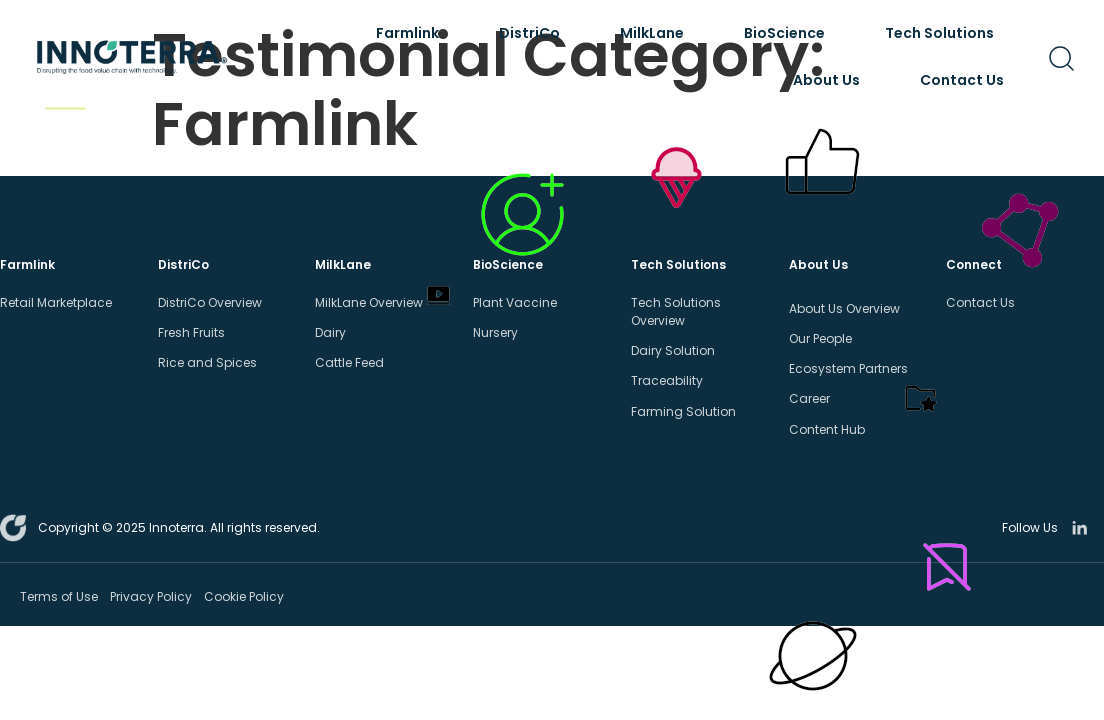  What do you see at coordinates (65, 108) in the screenshot?
I see `decrease quantity or value` at bounding box center [65, 108].